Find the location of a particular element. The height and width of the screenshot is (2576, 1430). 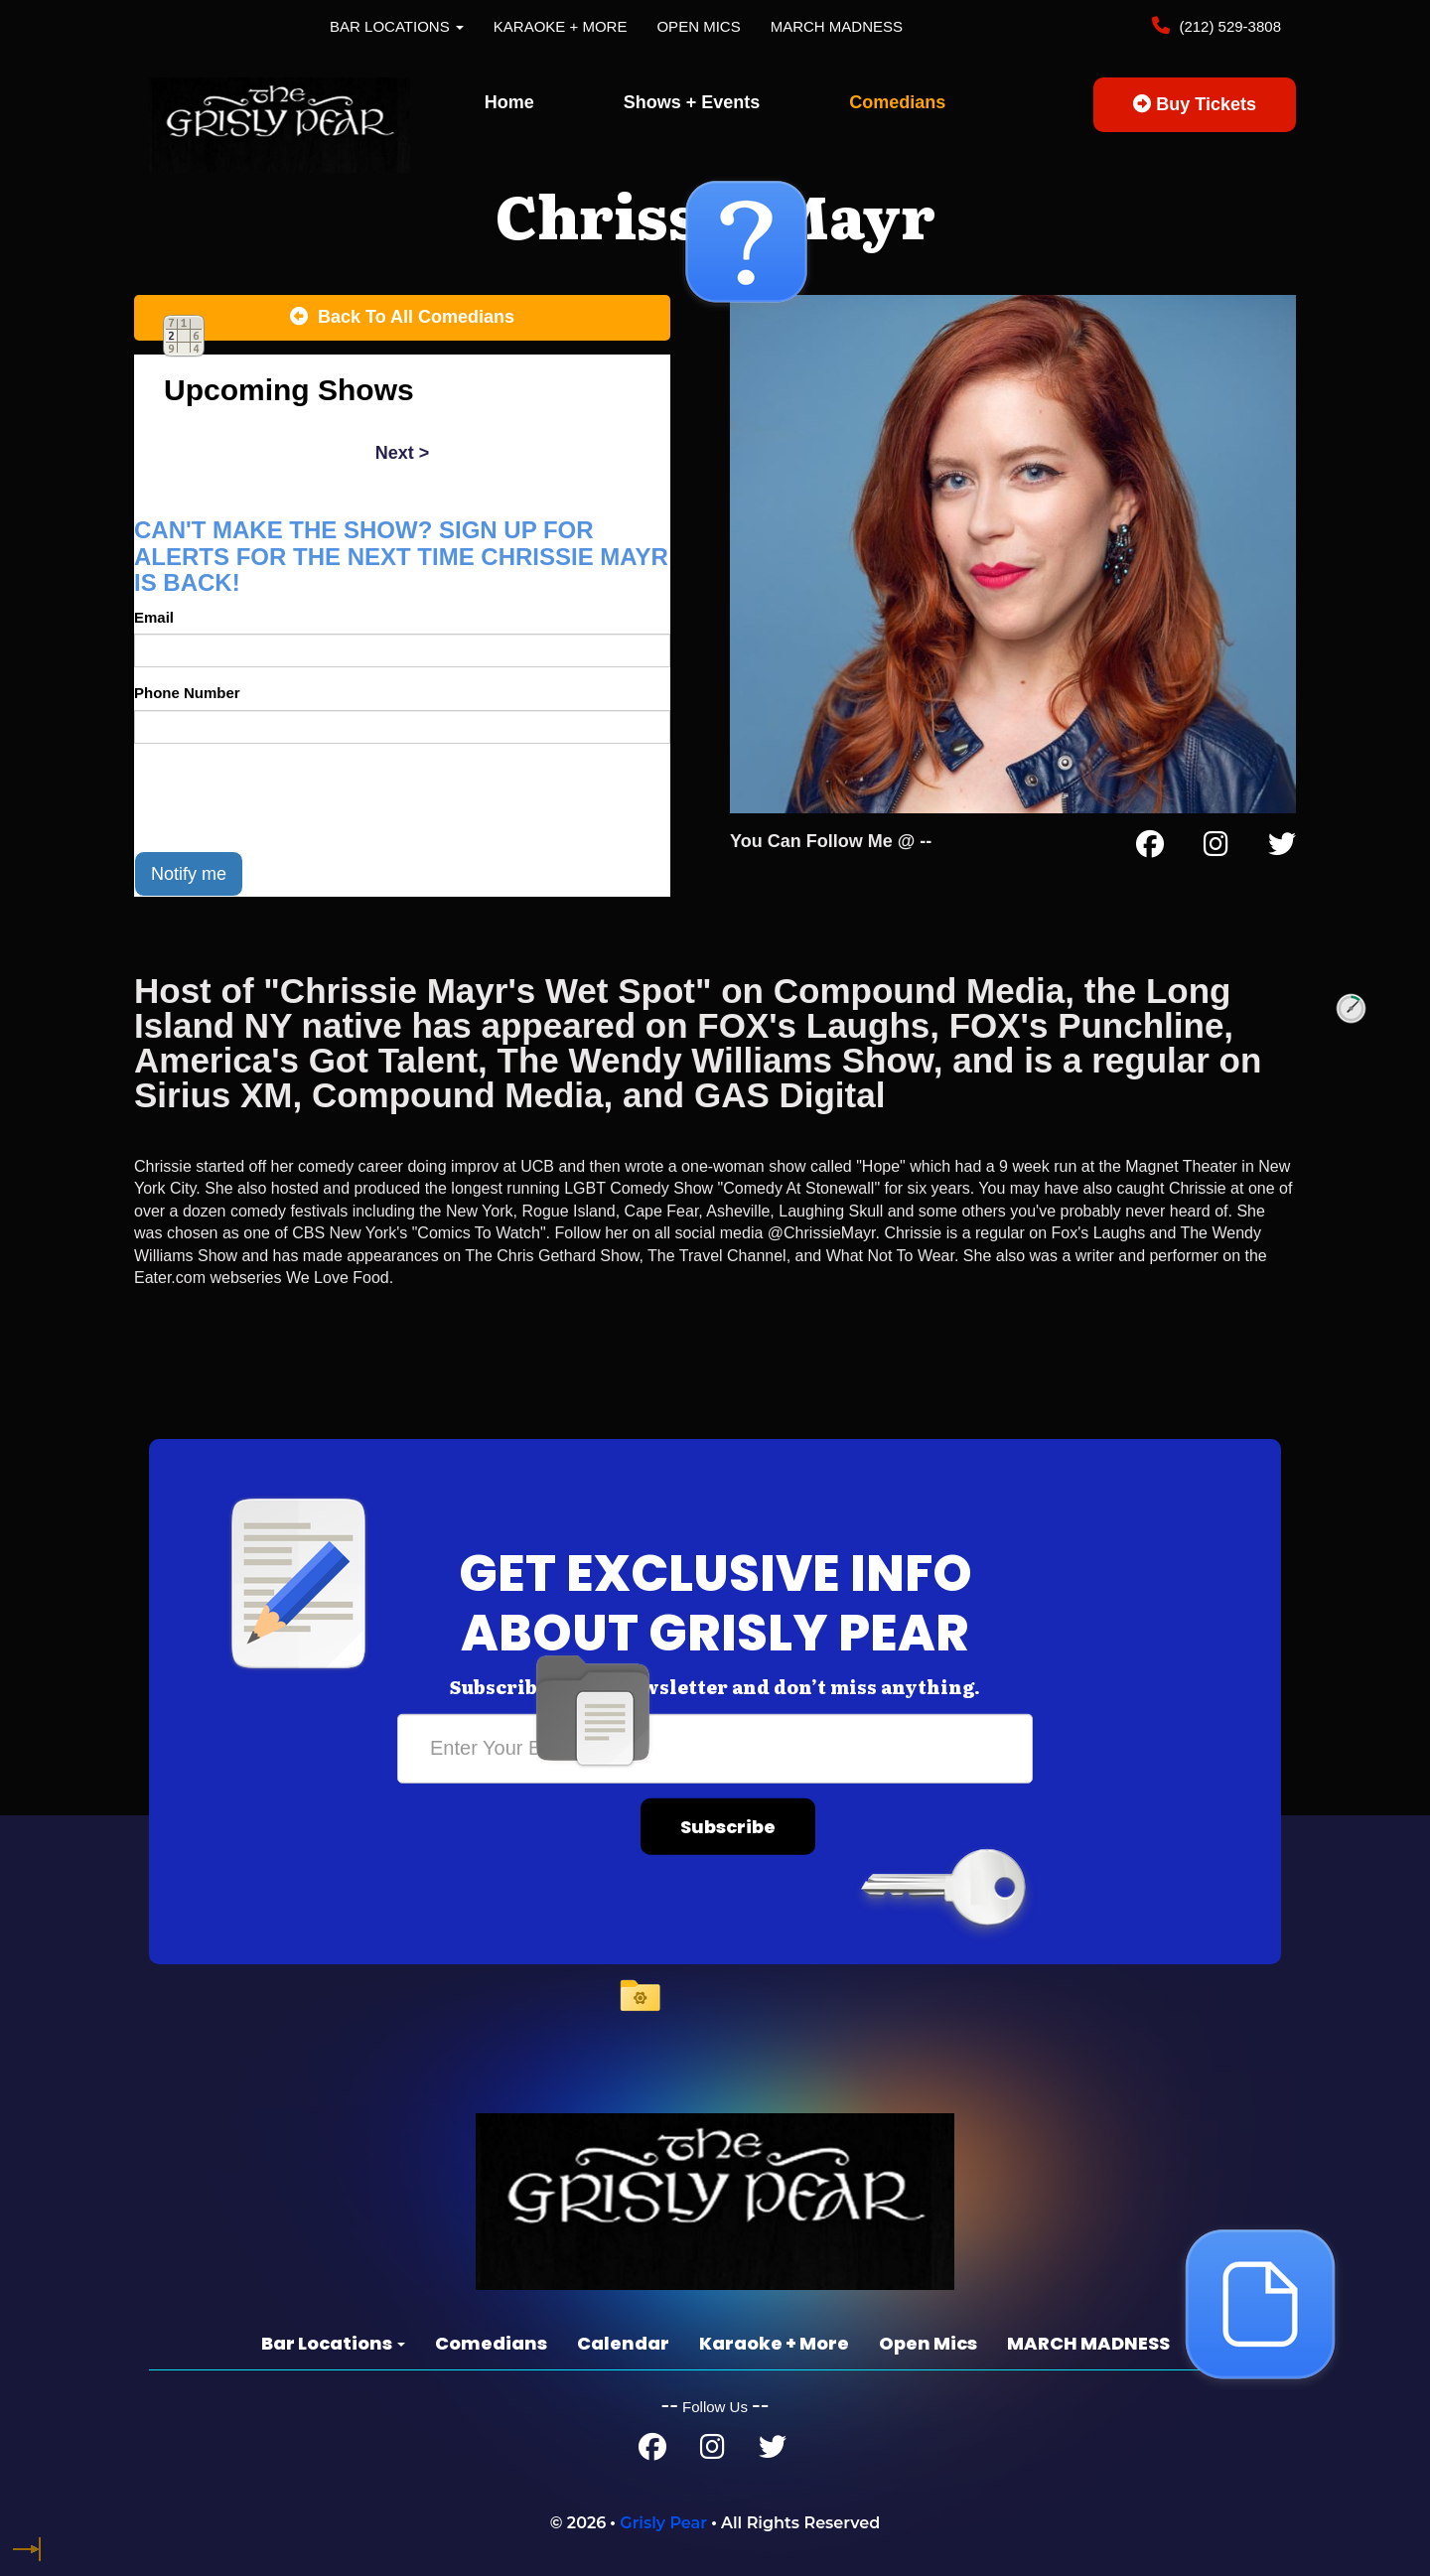

skip to the last item in a list or queue is located at coordinates (27, 2549).